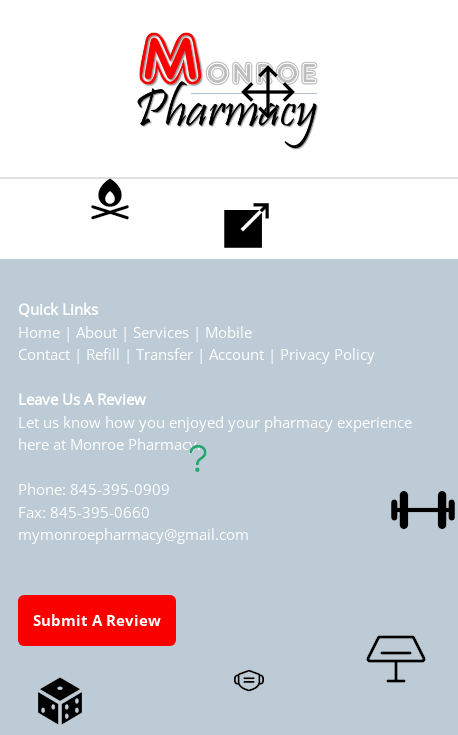 The height and width of the screenshot is (735, 458). What do you see at coordinates (268, 92) in the screenshot?
I see `move or reposition an element` at bounding box center [268, 92].